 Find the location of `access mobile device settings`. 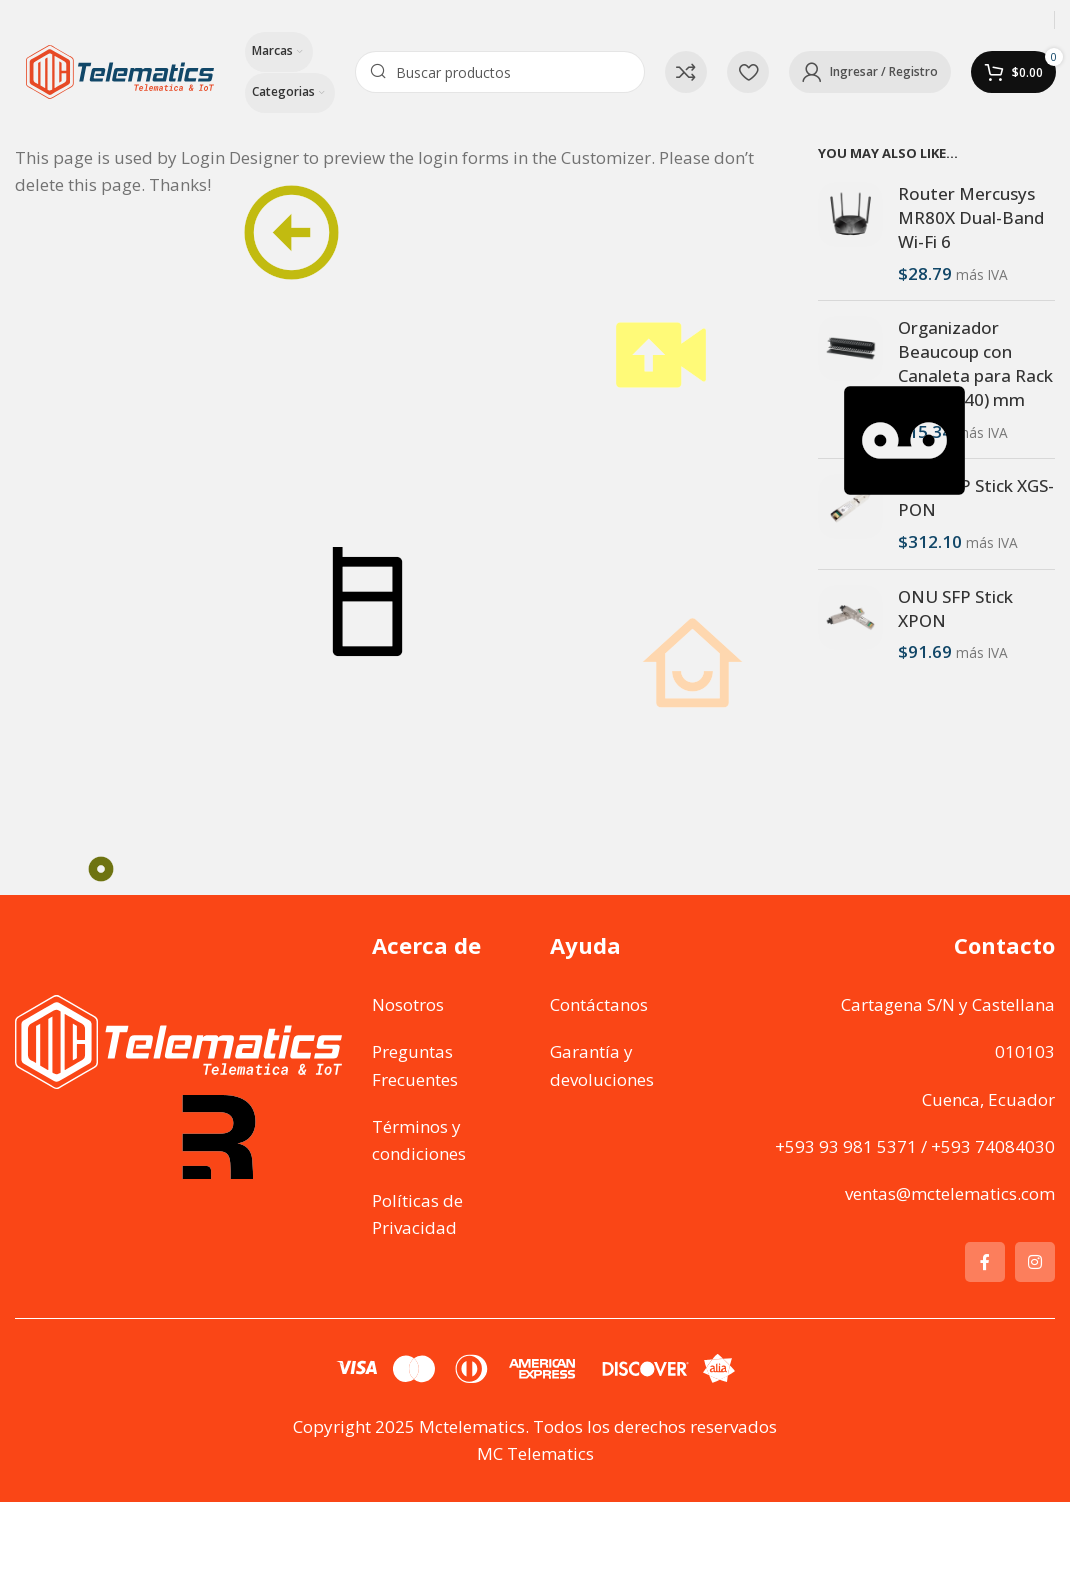

access mobile device settings is located at coordinates (367, 606).